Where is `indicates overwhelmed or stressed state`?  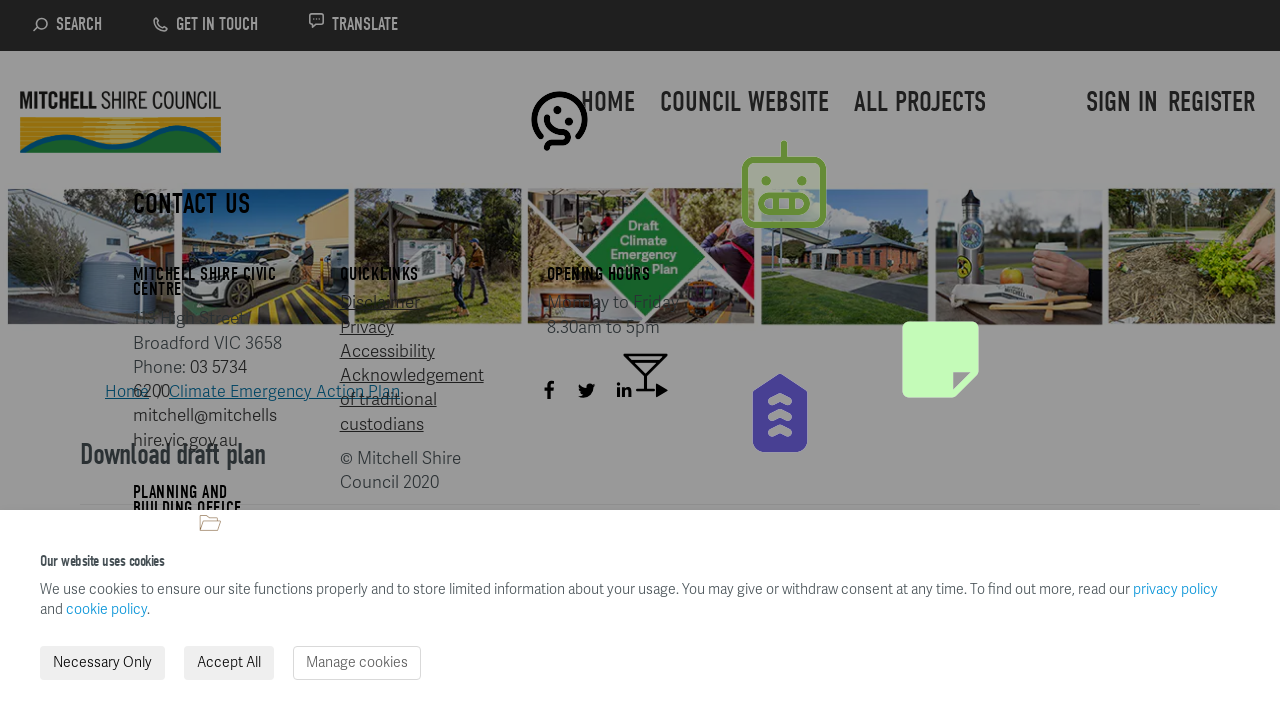
indicates overwhelmed or stressed state is located at coordinates (559, 119).